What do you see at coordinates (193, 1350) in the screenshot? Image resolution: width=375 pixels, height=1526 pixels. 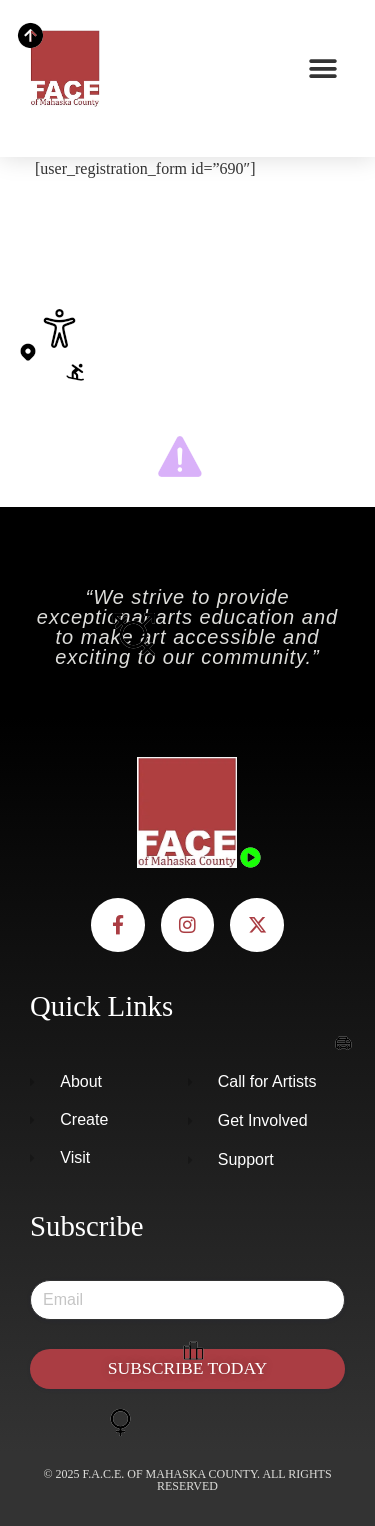 I see `view rankings or leaderboard` at bounding box center [193, 1350].